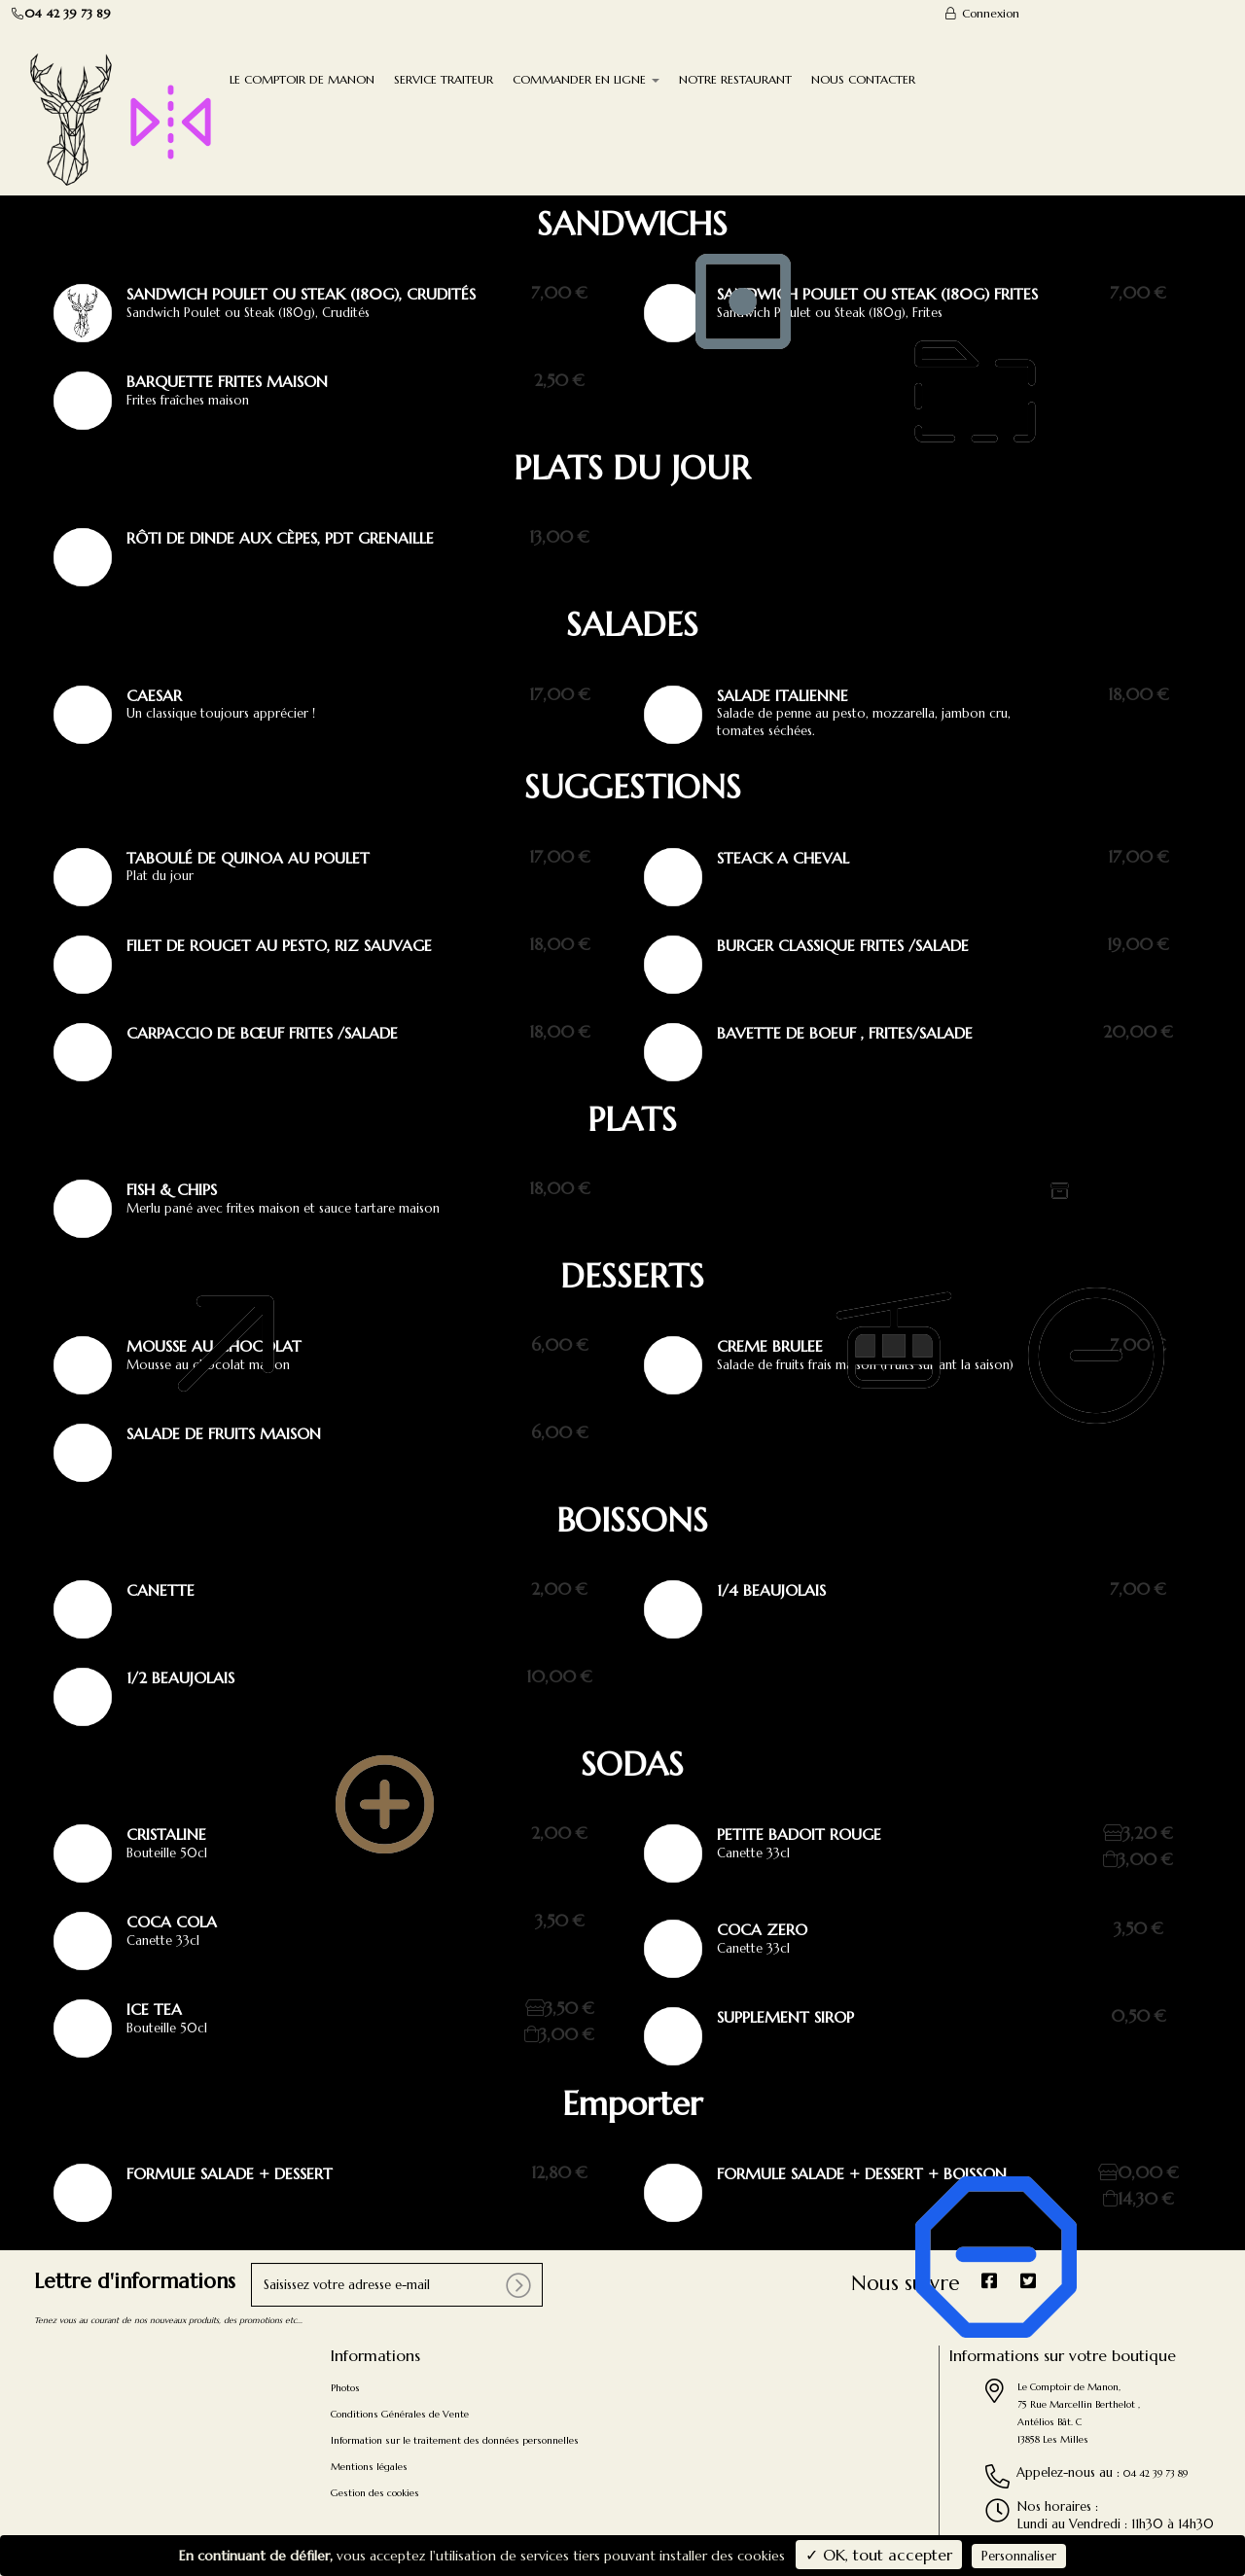 This screenshot has height=2576, width=1245. I want to click on indicates a file has been modified in a diff view, so click(743, 301).